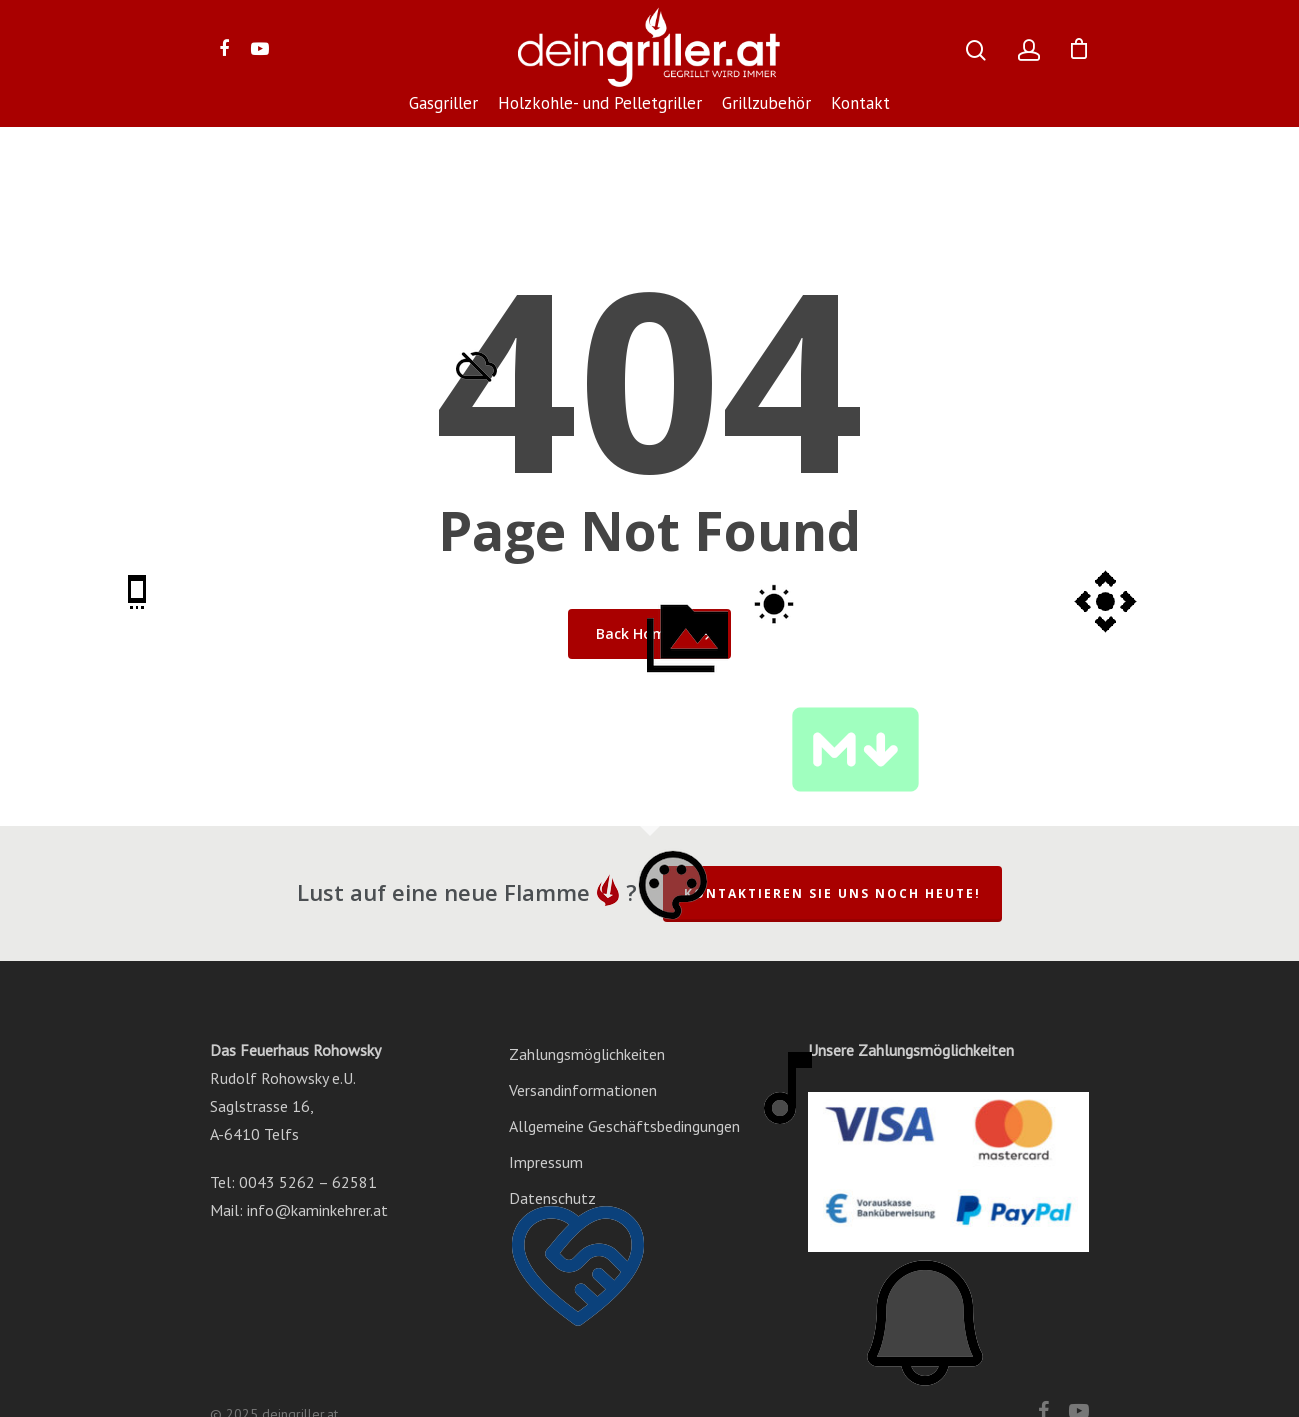 The image size is (1299, 1417). Describe the element at coordinates (137, 592) in the screenshot. I see `access mobile device settings` at that location.